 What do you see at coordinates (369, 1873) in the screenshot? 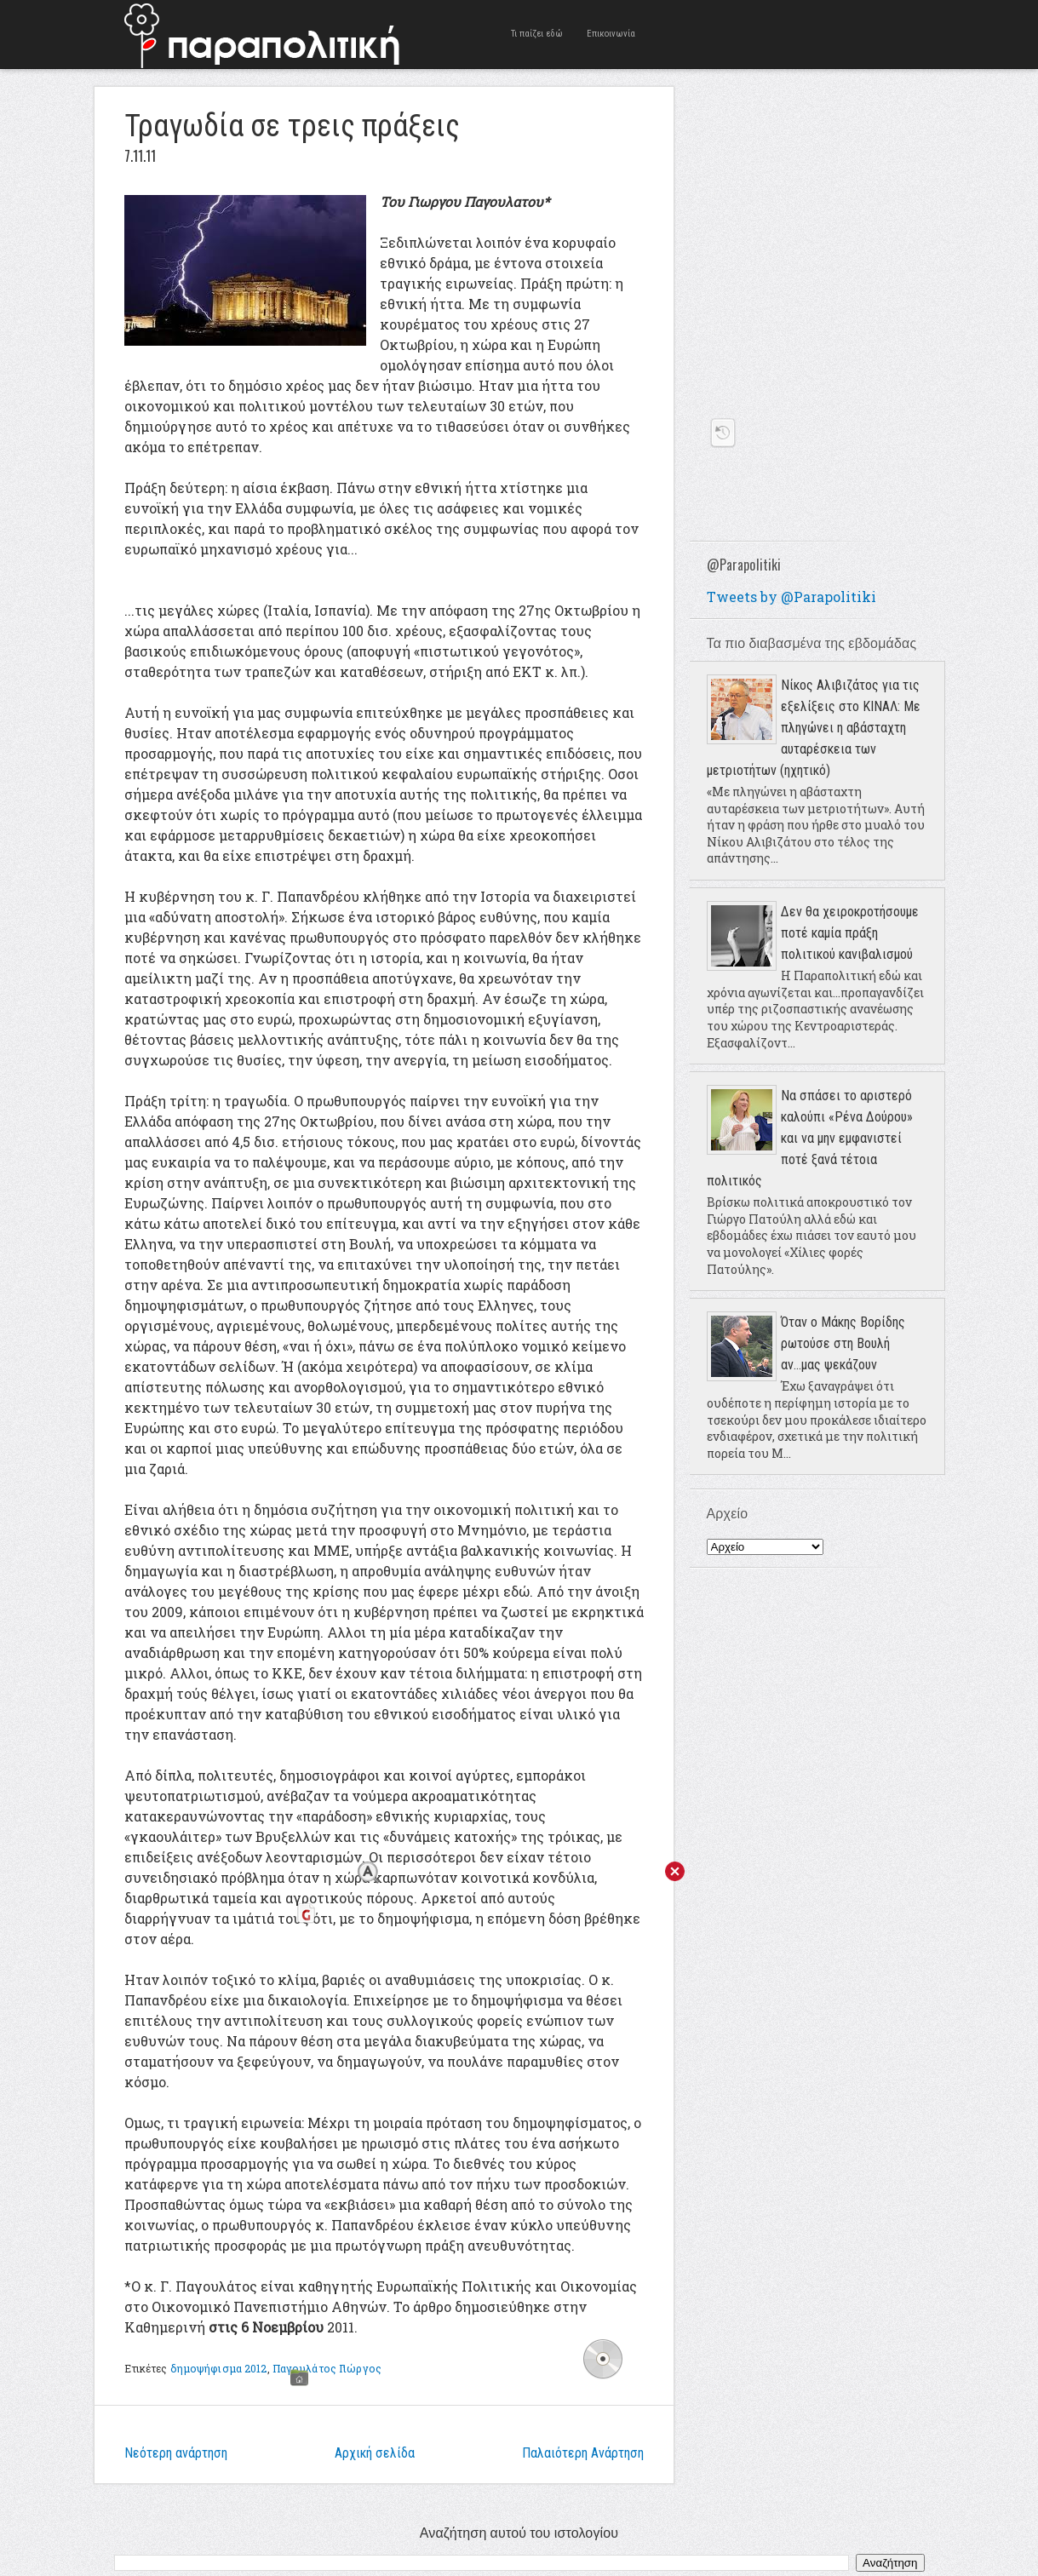
I see `search within emails or messages` at bounding box center [369, 1873].